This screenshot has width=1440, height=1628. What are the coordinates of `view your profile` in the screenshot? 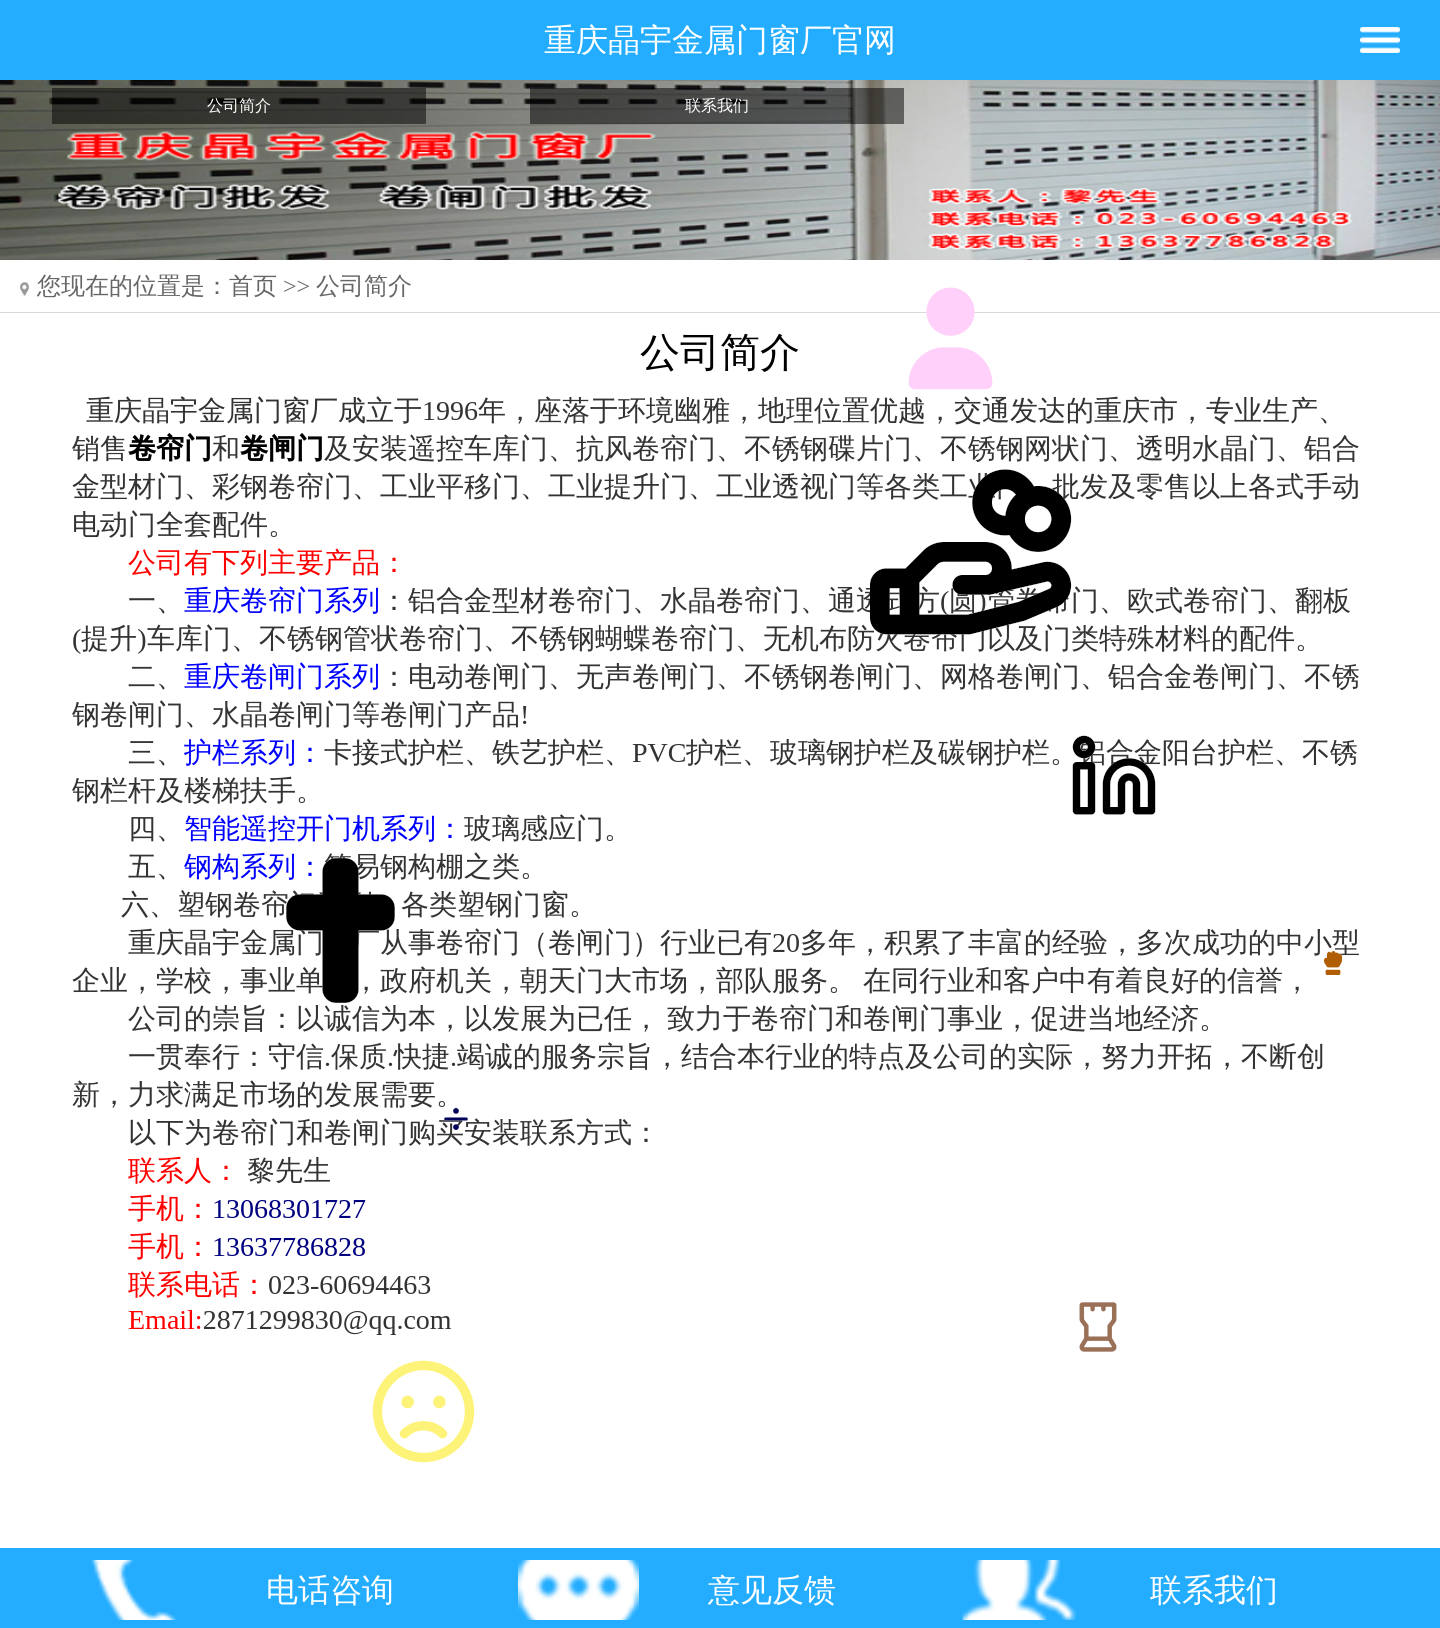 It's located at (950, 337).